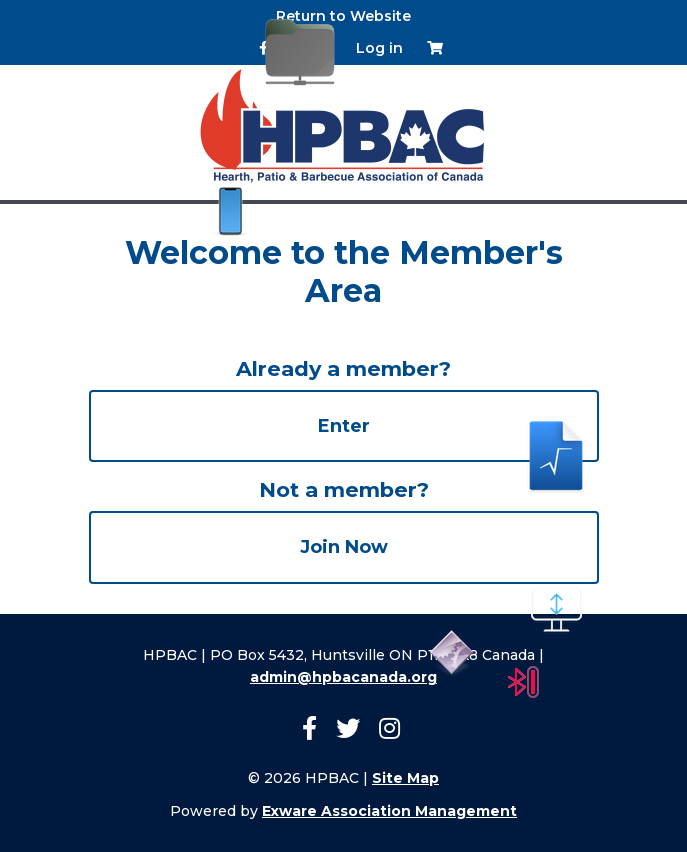  Describe the element at coordinates (300, 51) in the screenshot. I see `access a remote or network folder` at that location.